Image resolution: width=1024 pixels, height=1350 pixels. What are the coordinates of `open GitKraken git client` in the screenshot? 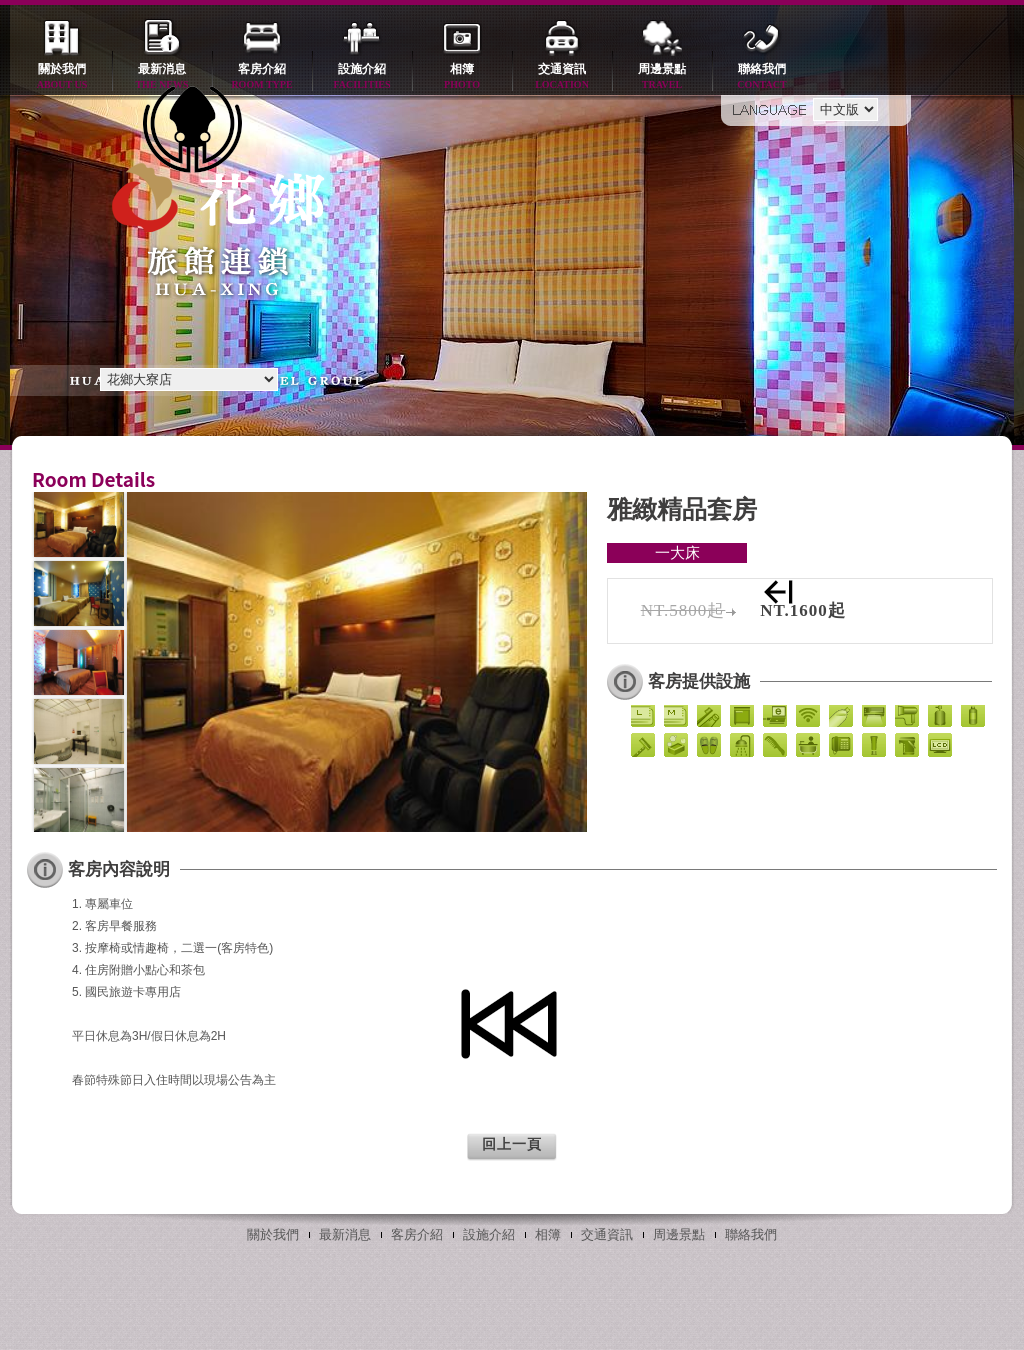 It's located at (192, 129).